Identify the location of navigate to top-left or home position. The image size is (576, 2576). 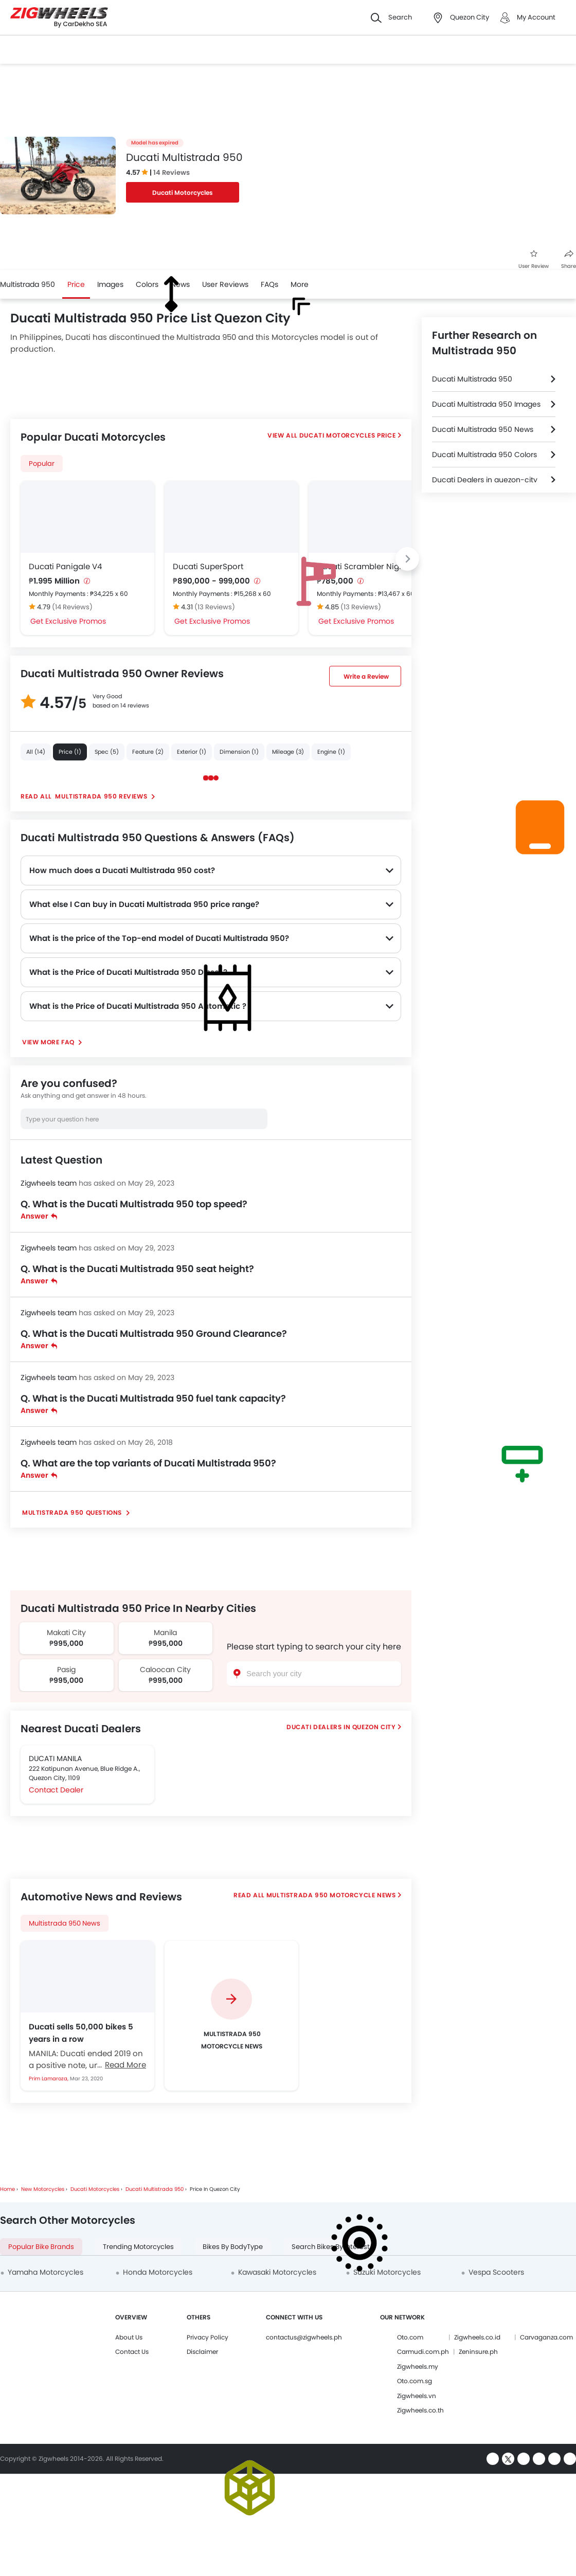
(300, 305).